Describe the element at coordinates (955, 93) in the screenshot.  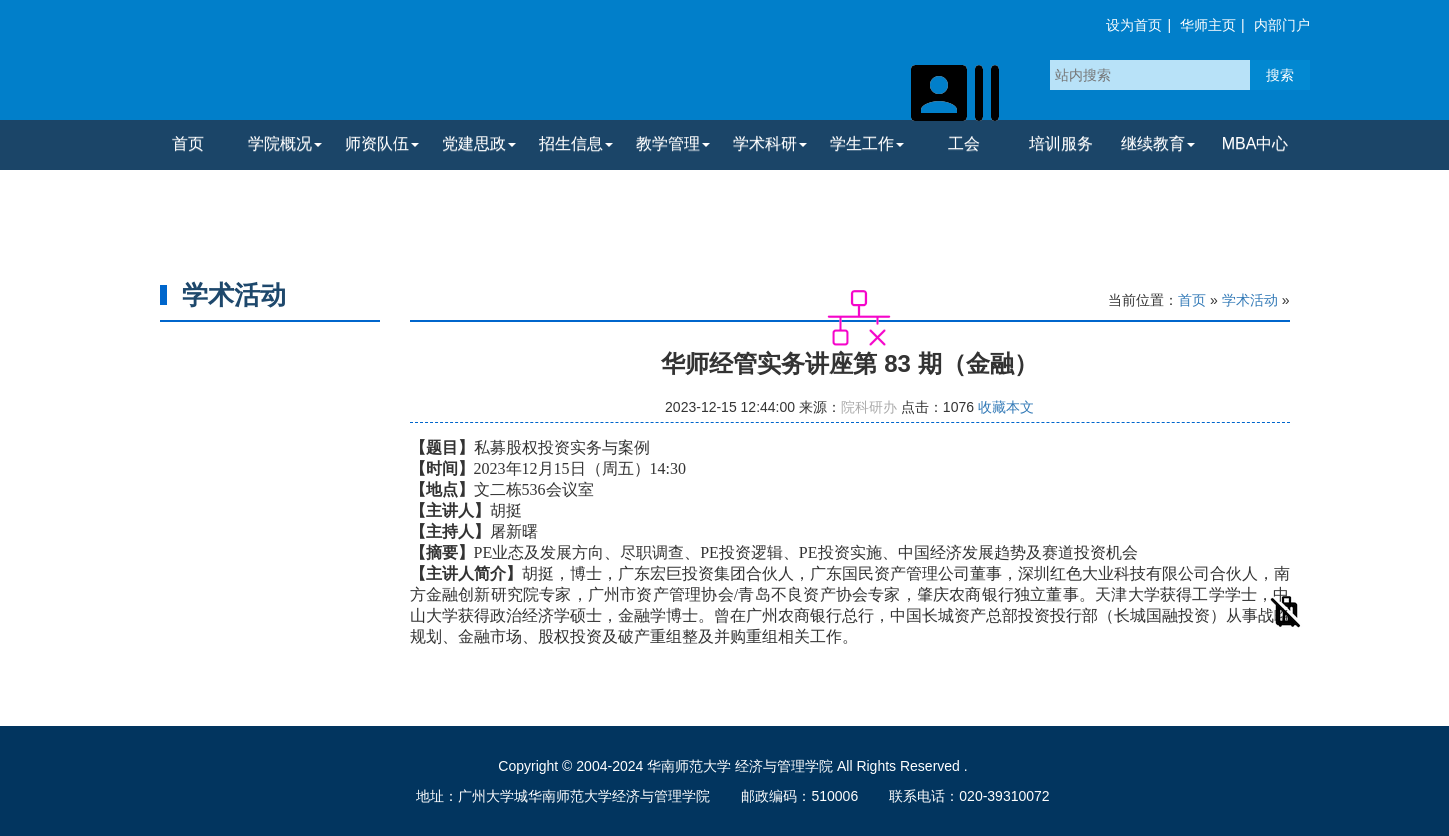
I see `view recently contacted people` at that location.